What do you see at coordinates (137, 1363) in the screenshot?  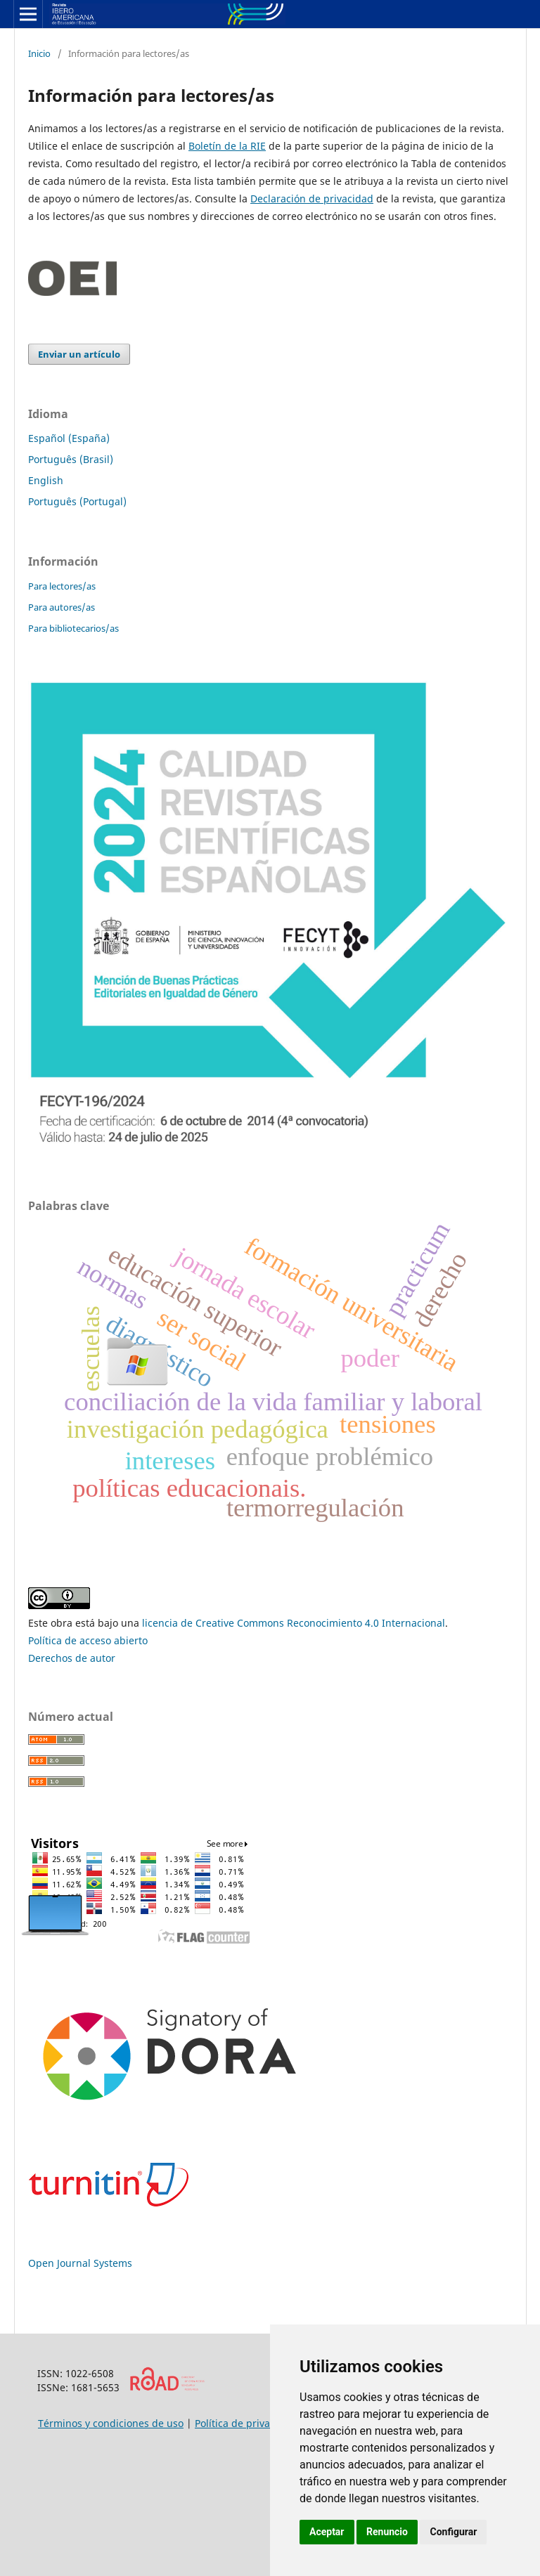 I see `open folder containing windows xp files or programs` at bounding box center [137, 1363].